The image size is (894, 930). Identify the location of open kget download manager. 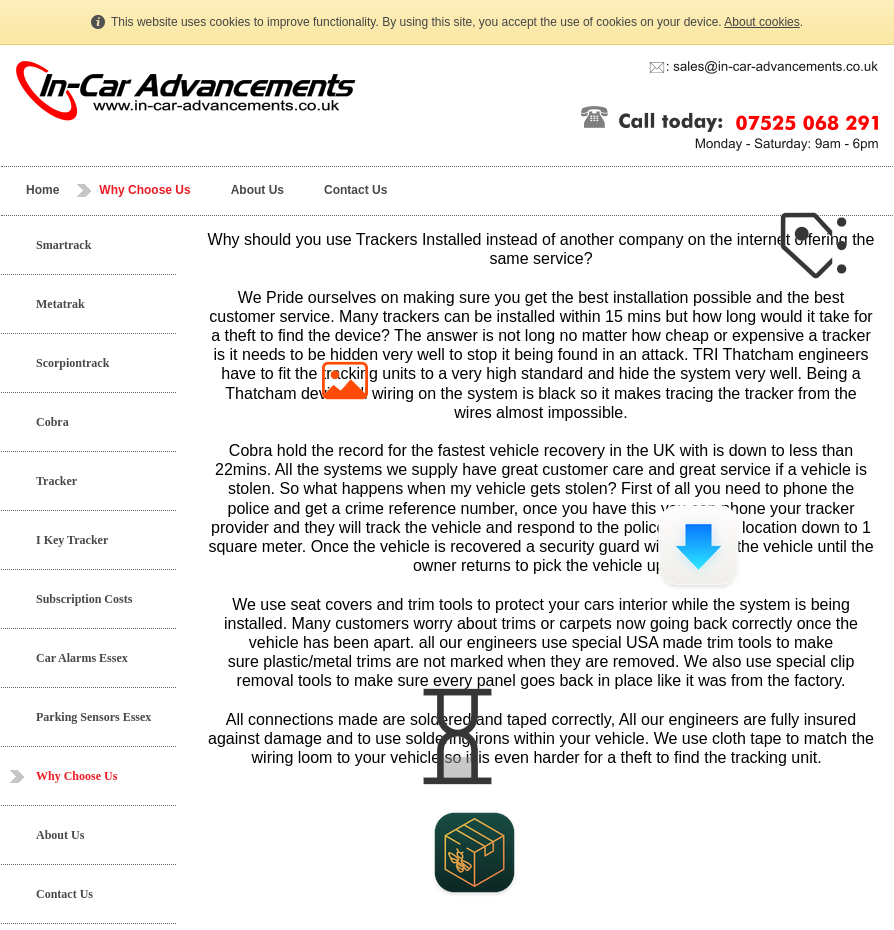
(698, 545).